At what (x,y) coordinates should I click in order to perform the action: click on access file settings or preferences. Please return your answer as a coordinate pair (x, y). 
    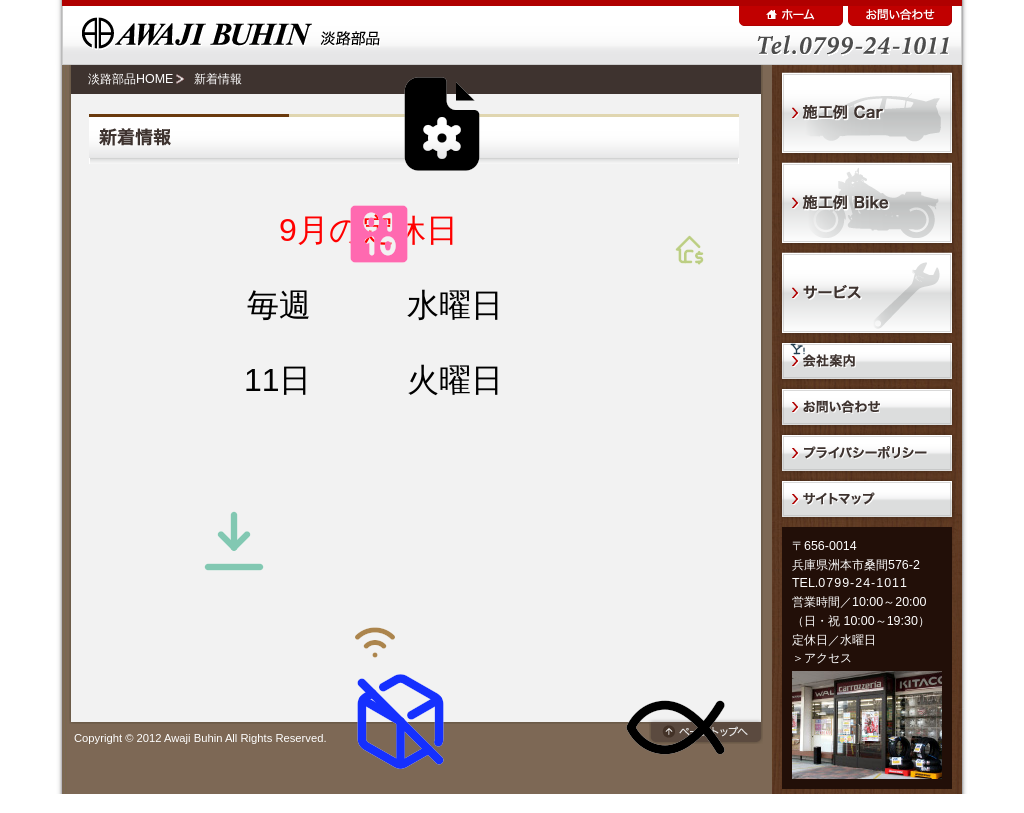
    Looking at the image, I should click on (442, 124).